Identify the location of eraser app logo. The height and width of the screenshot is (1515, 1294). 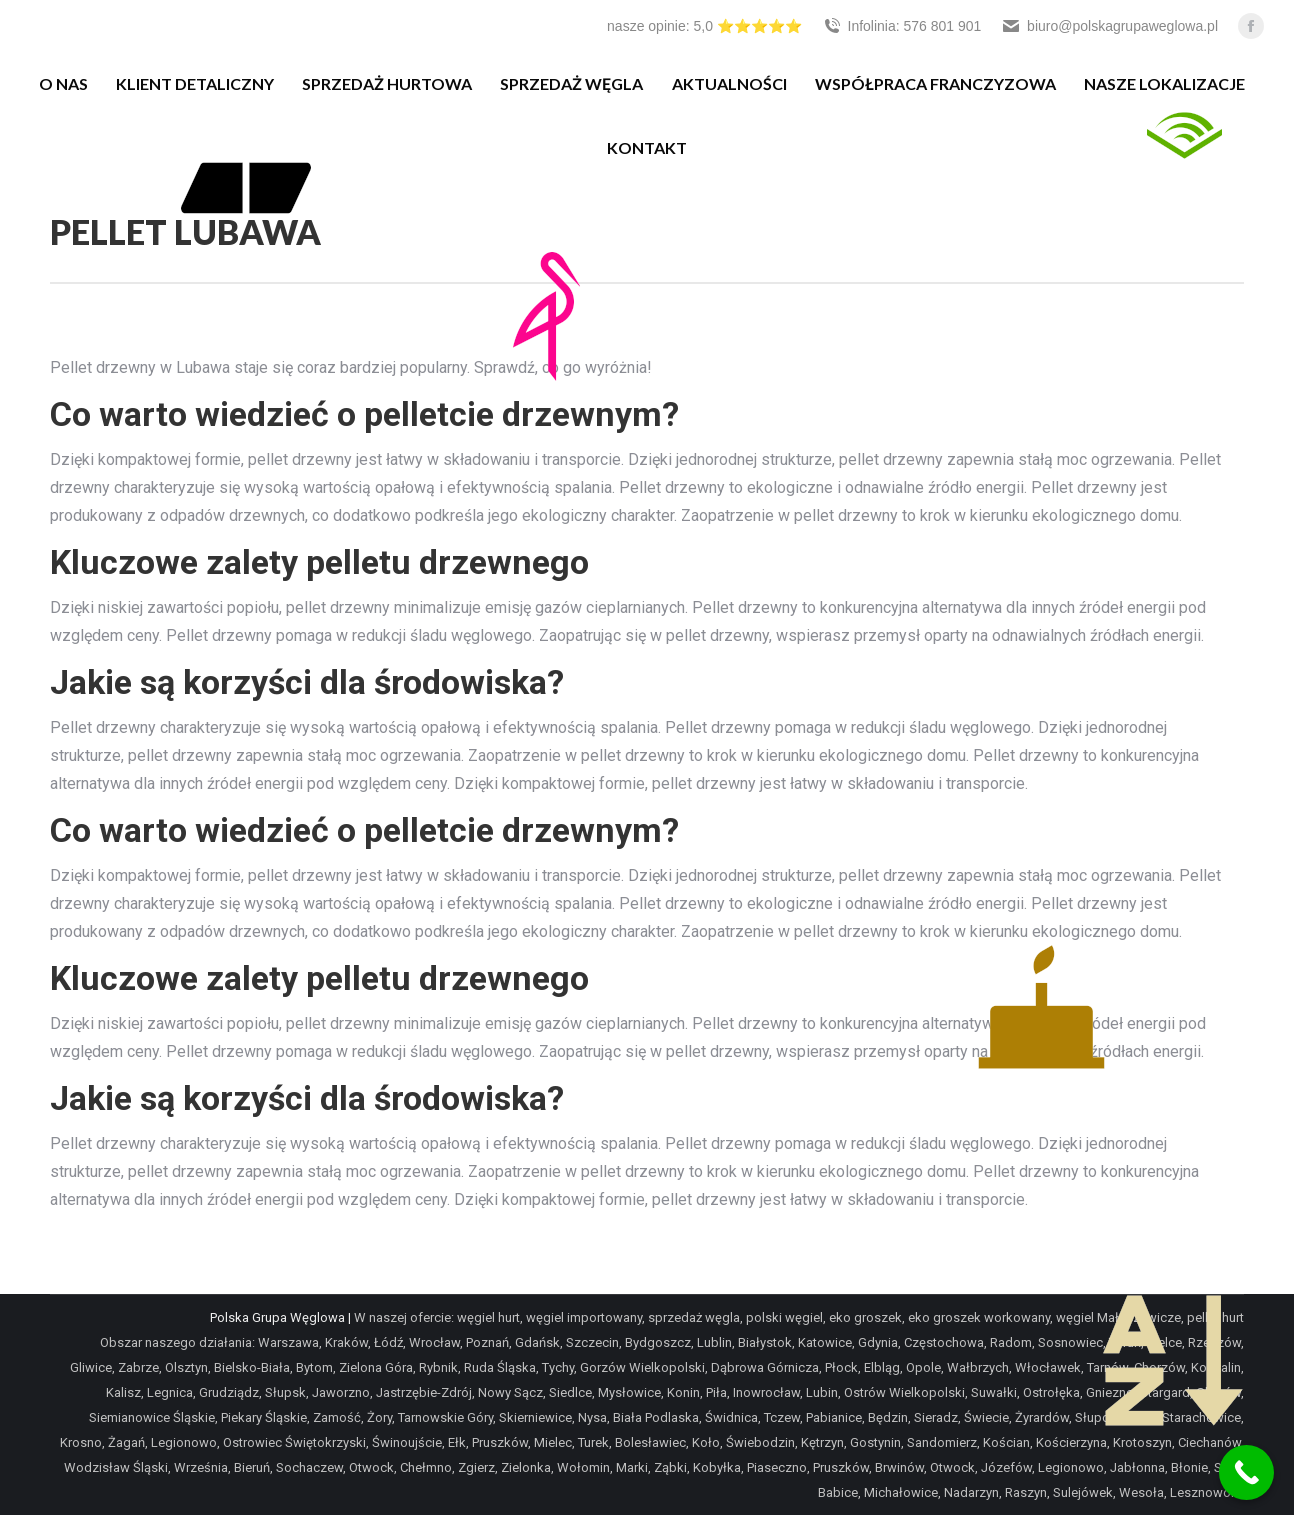
(246, 188).